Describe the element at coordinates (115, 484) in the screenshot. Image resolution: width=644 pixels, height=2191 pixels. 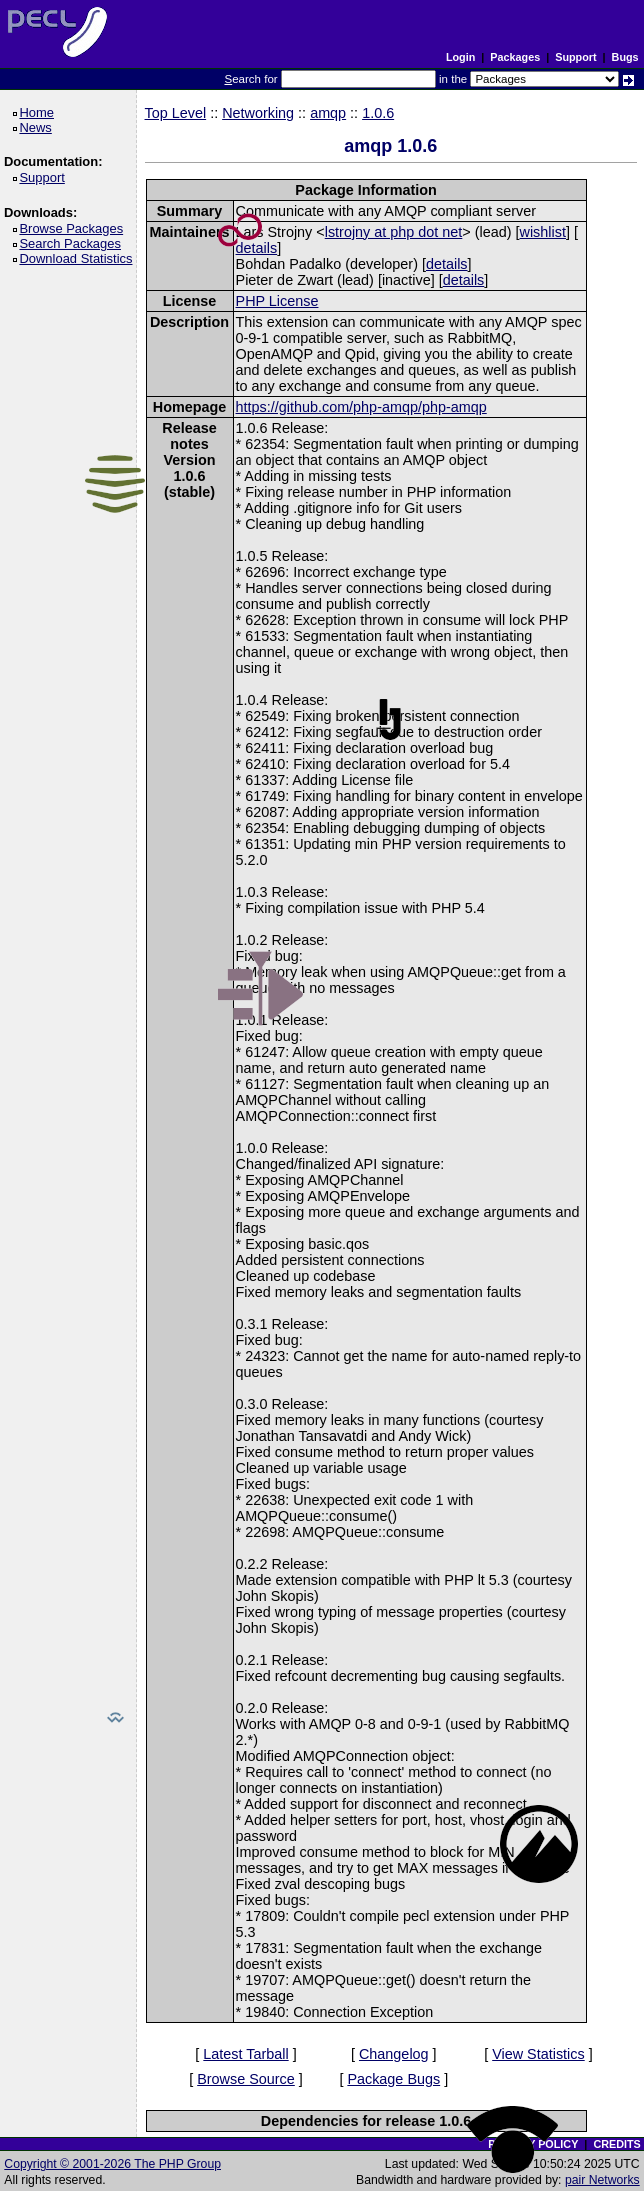
I see `open the Hive app` at that location.